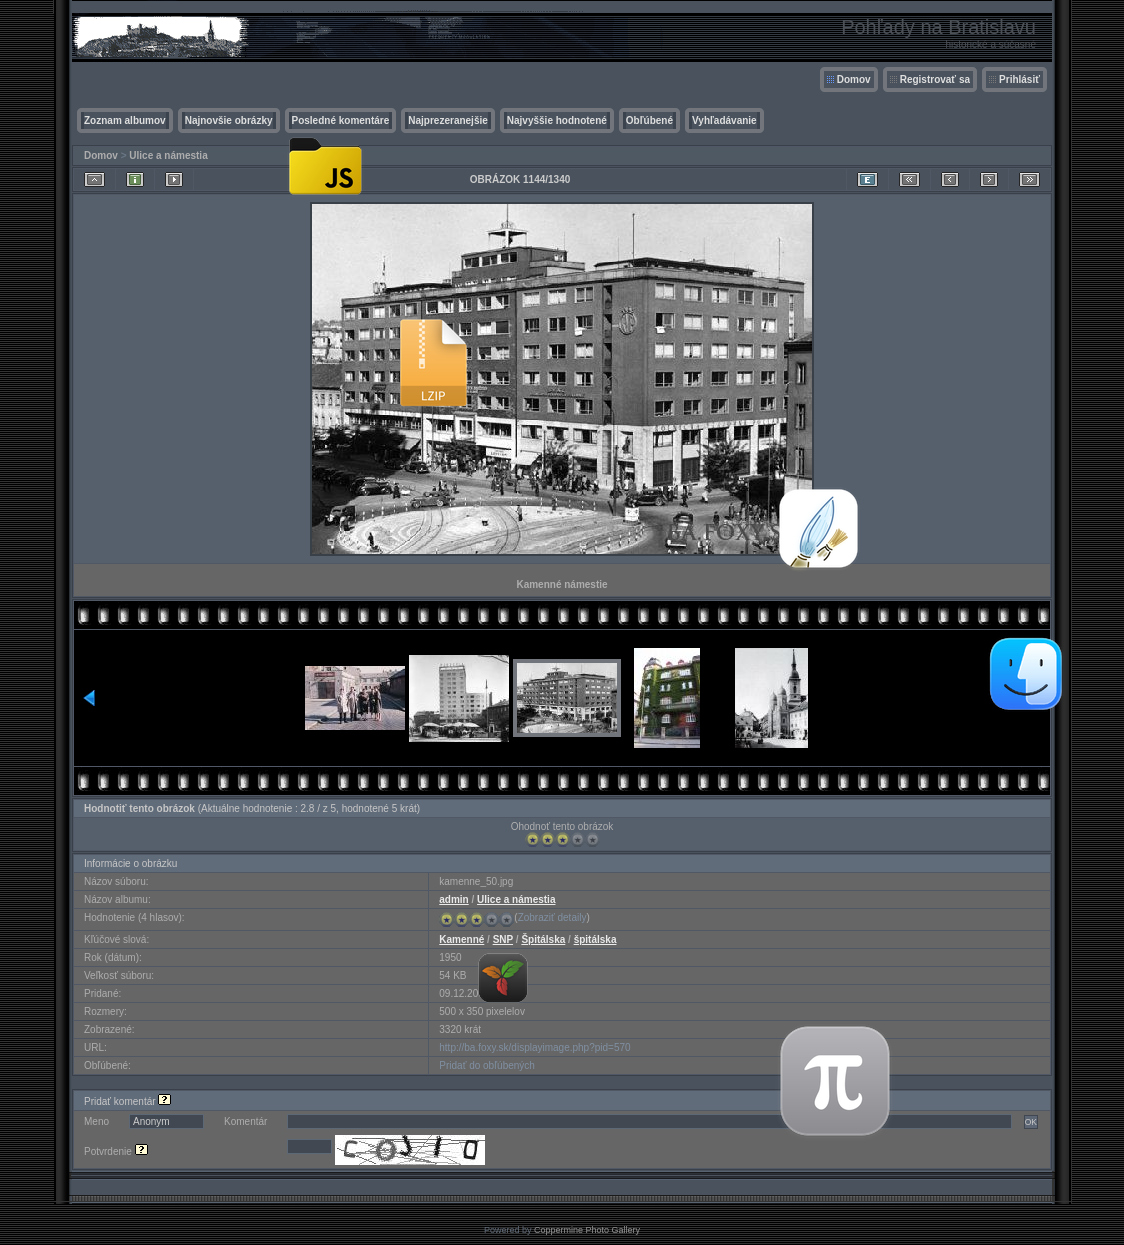  Describe the element at coordinates (325, 168) in the screenshot. I see `open folder containing javascript files` at that location.